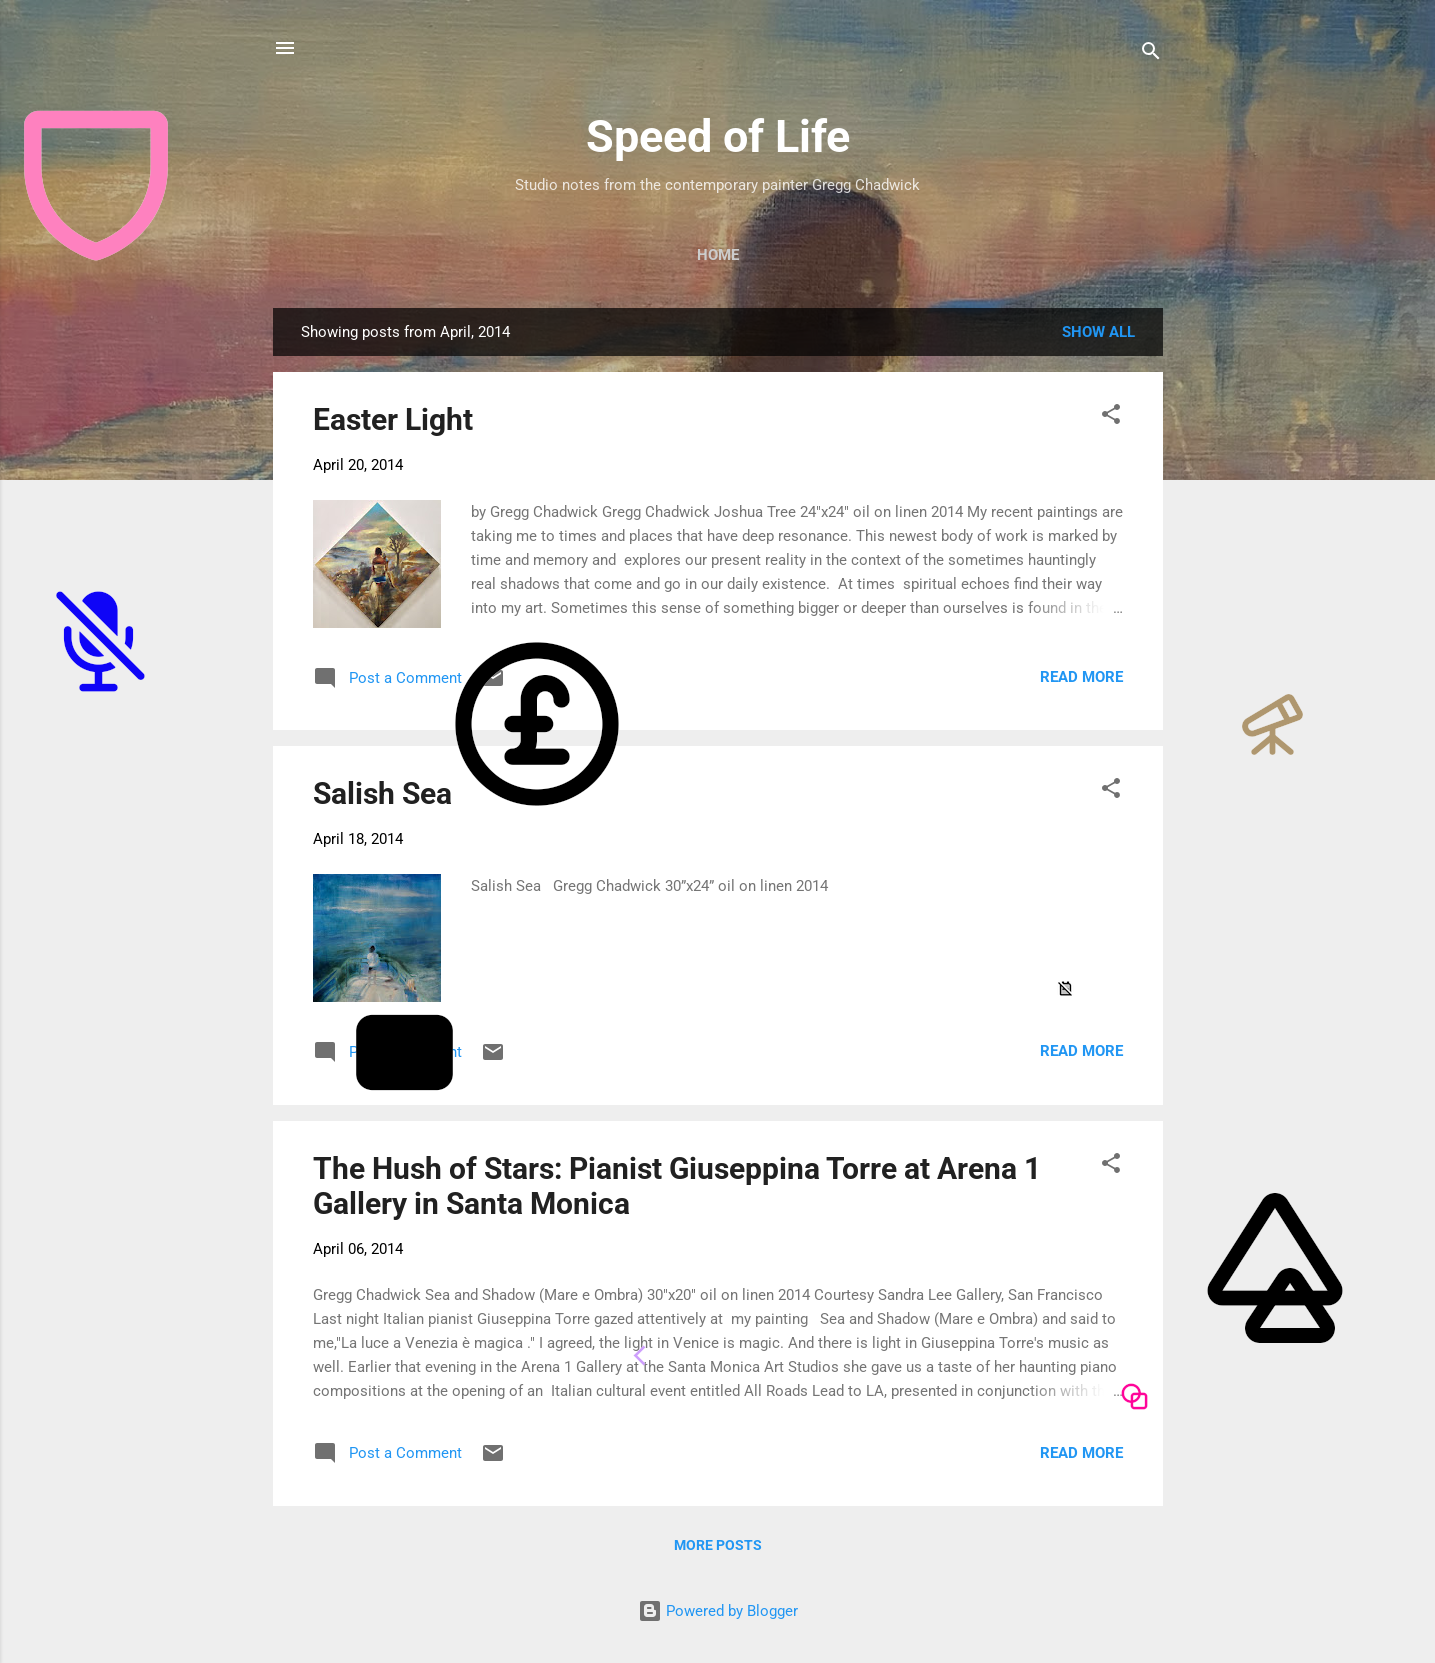  I want to click on access security or privacy settings, so click(96, 177).